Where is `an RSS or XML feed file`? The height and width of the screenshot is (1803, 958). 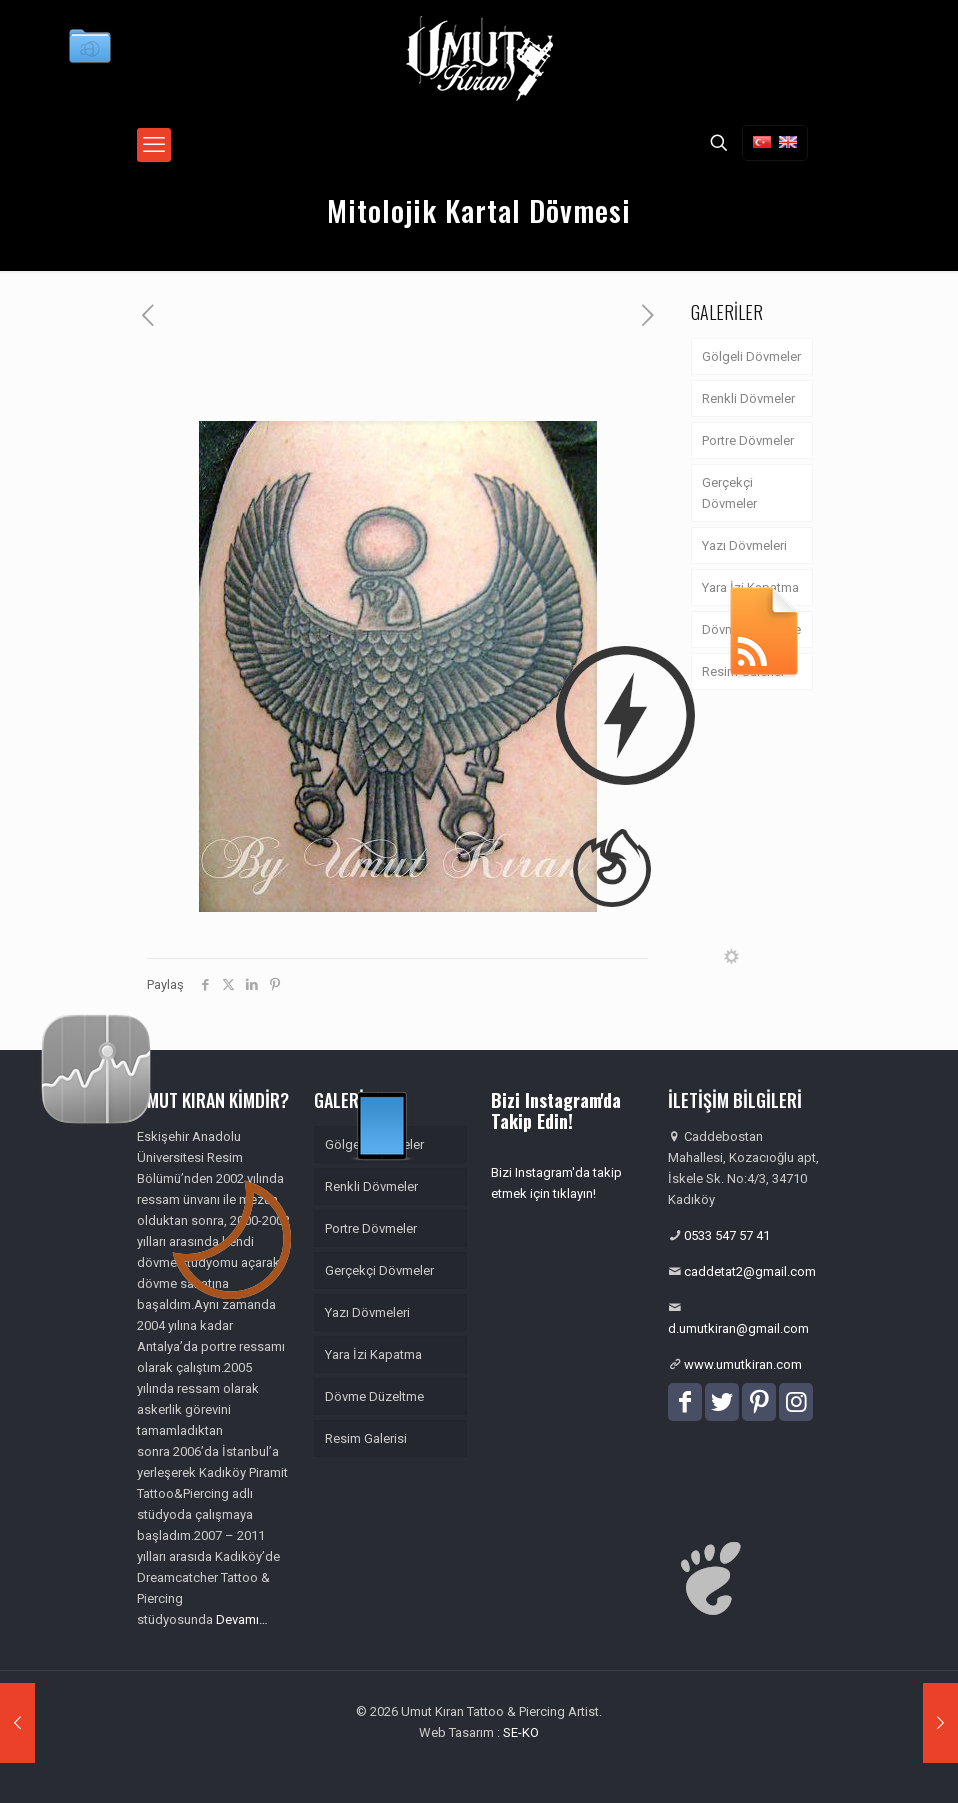 an RSS or XML feed file is located at coordinates (764, 631).